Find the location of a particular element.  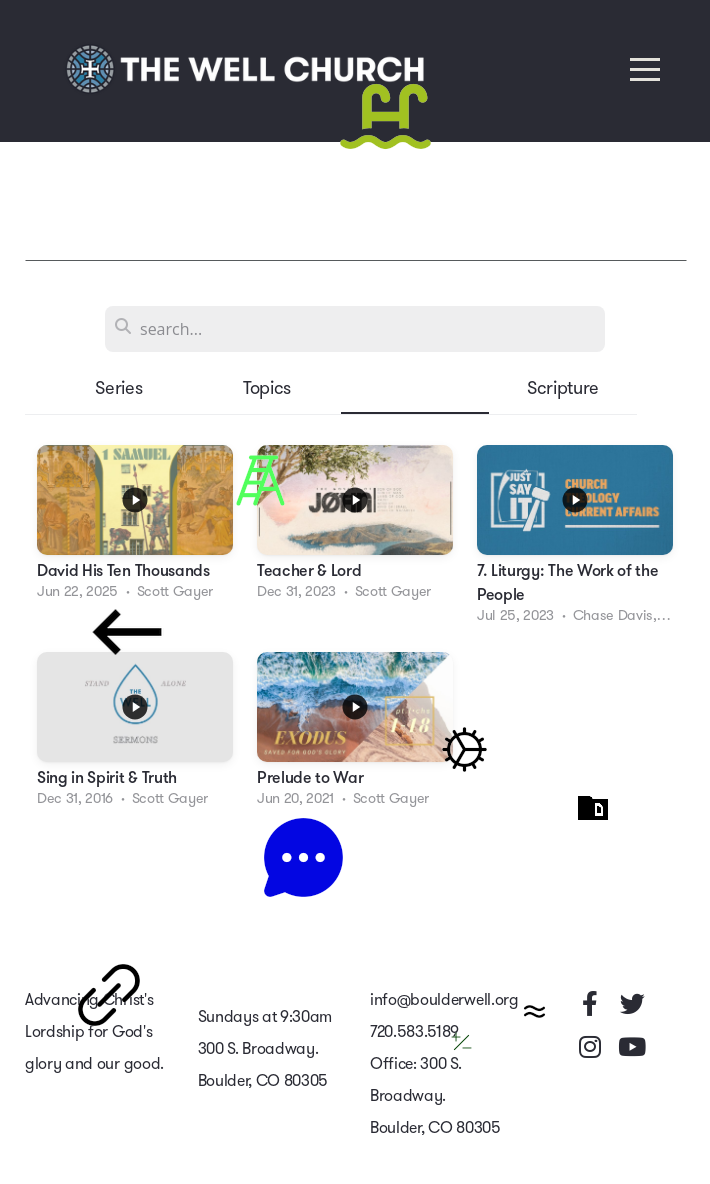

indicates swimming pool amenity available is located at coordinates (385, 116).